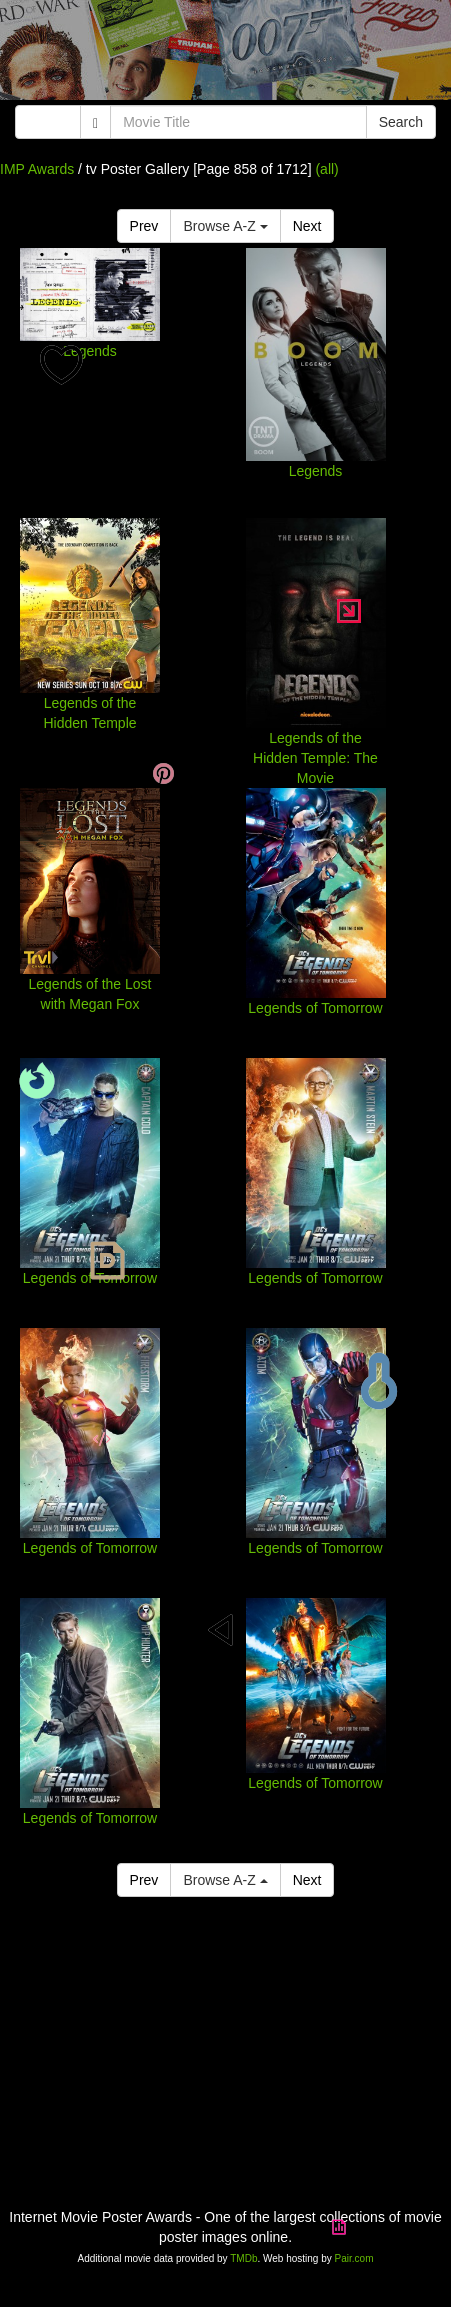  What do you see at coordinates (224, 1630) in the screenshot?
I see `play media in reverse` at bounding box center [224, 1630].